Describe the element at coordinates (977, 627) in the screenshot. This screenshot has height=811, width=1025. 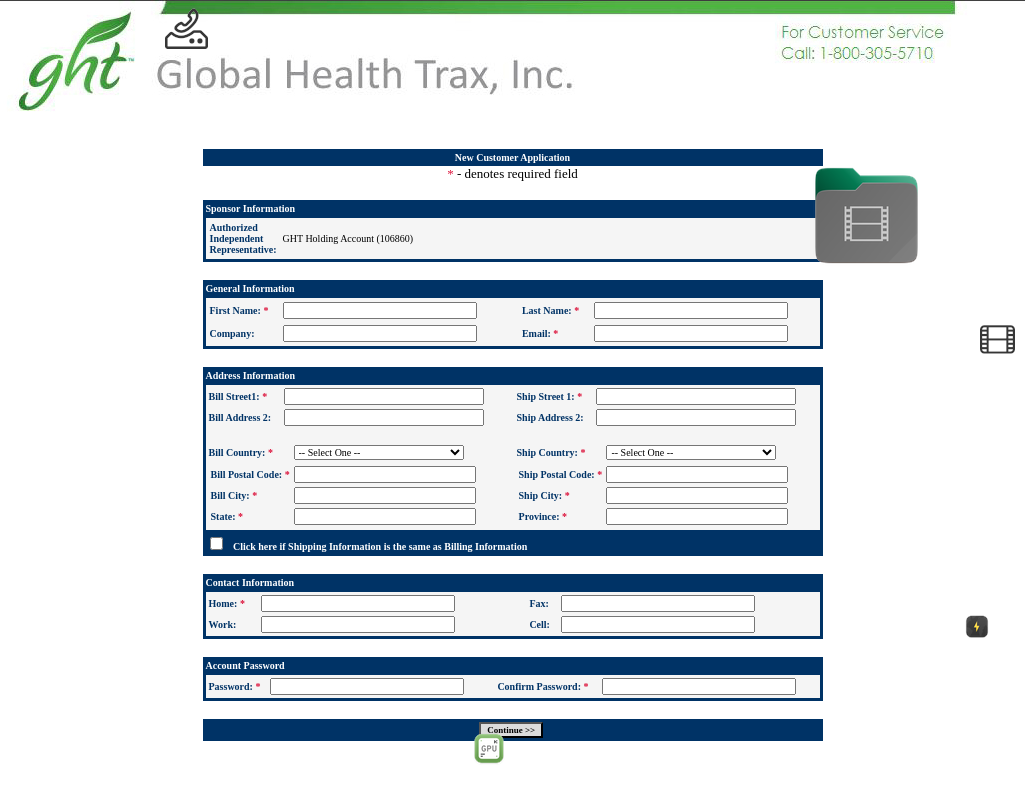
I see `access keyboard shortcuts settings for web browser` at that location.